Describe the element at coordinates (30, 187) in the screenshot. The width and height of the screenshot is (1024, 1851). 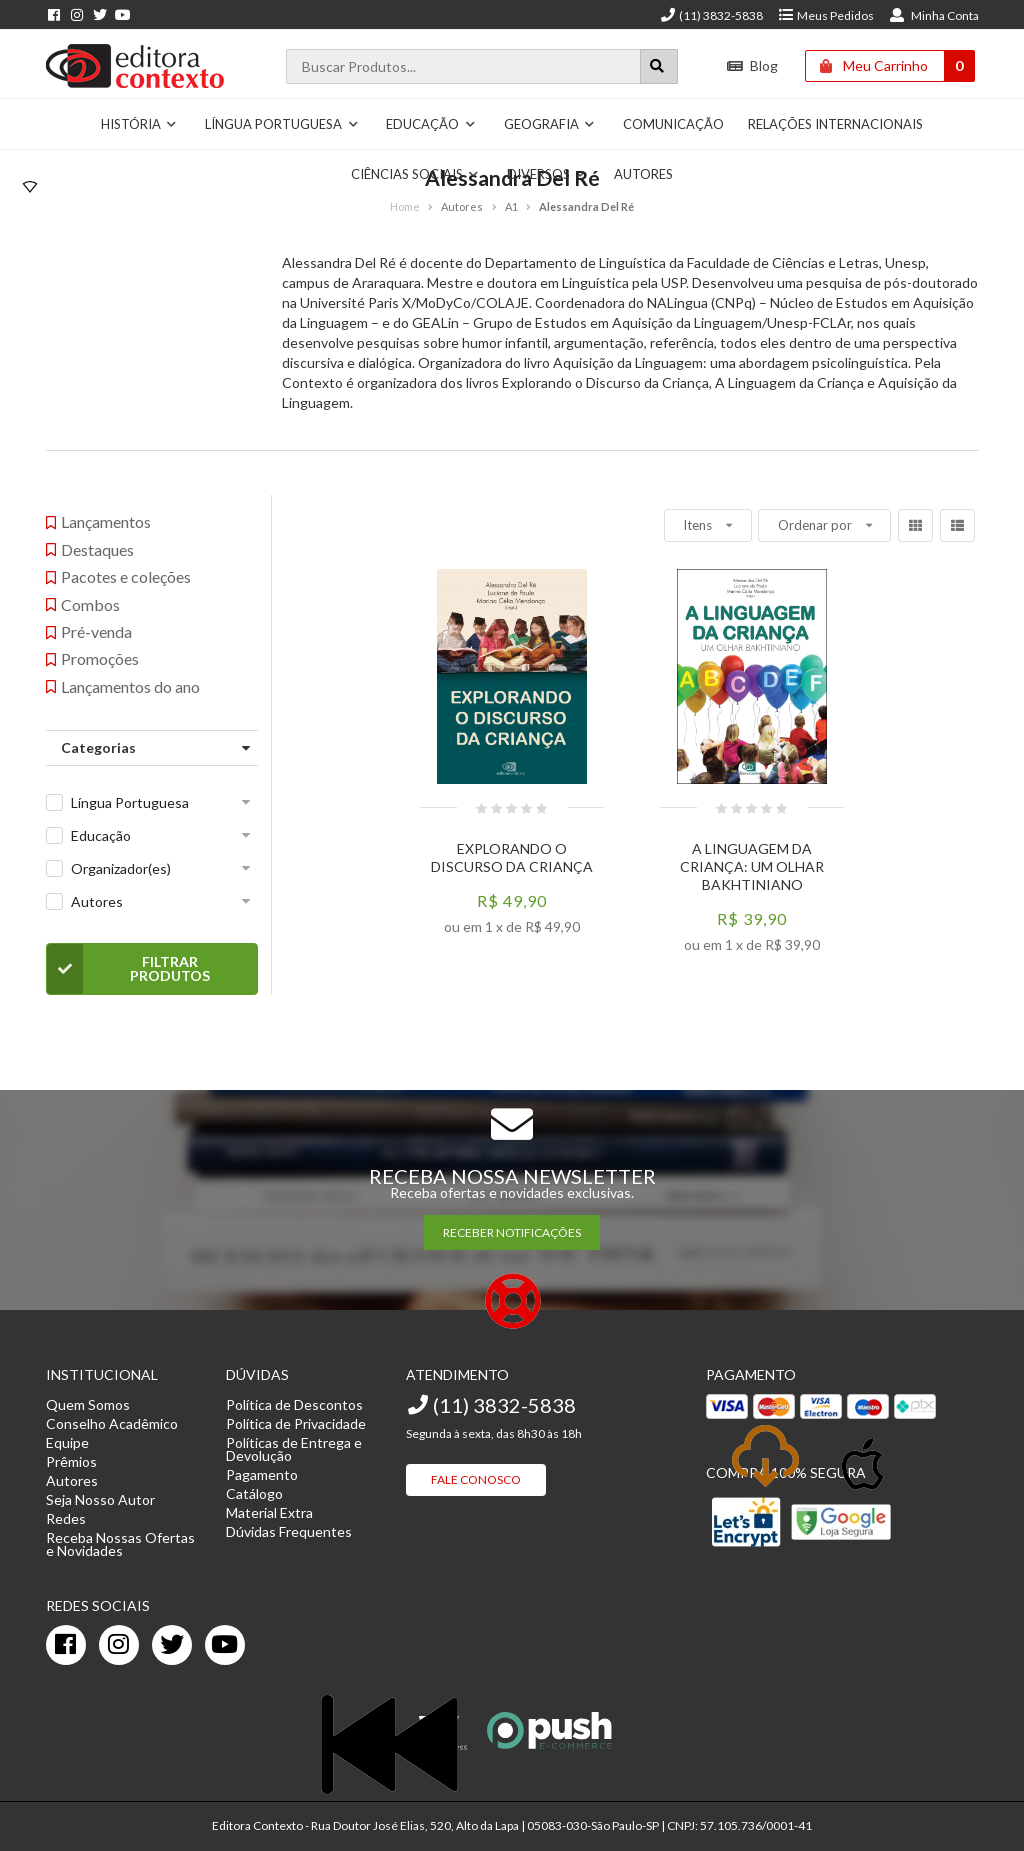
I see `indicates wifi signal strength` at that location.